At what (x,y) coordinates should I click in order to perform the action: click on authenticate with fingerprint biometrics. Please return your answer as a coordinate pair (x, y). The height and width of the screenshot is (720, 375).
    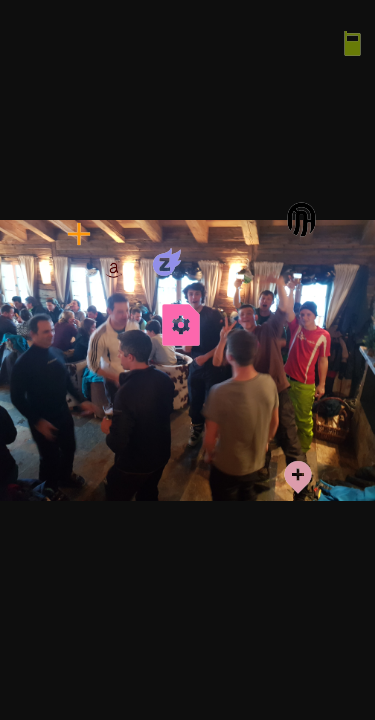
    Looking at the image, I should click on (301, 219).